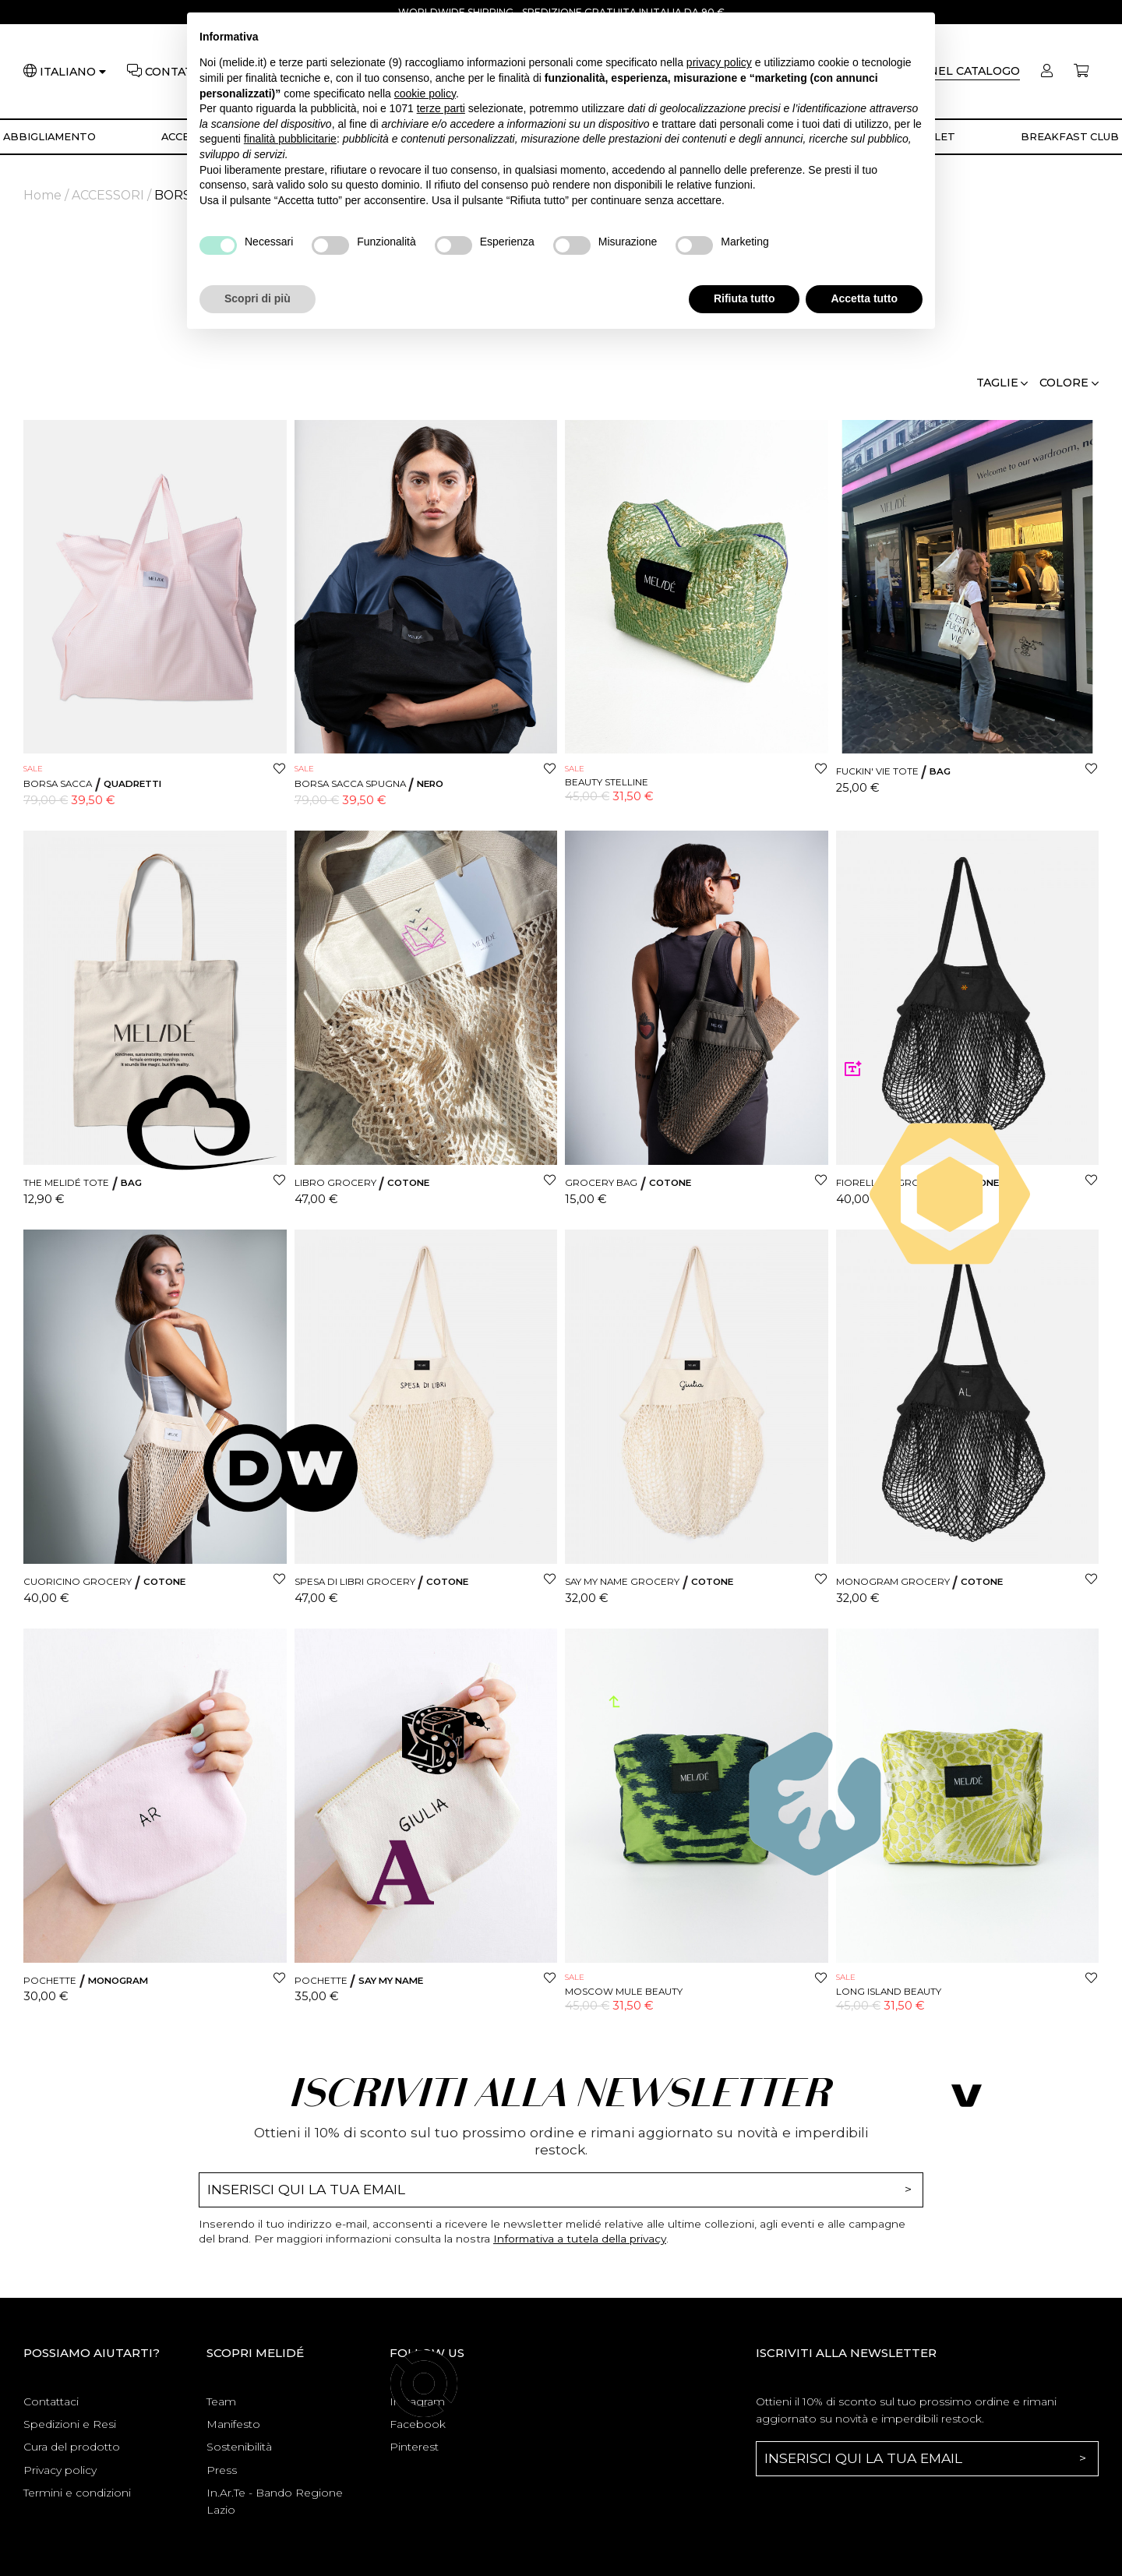 The width and height of the screenshot is (1122, 2576). What do you see at coordinates (424, 2384) in the screenshot?
I see `open void linux application` at bounding box center [424, 2384].